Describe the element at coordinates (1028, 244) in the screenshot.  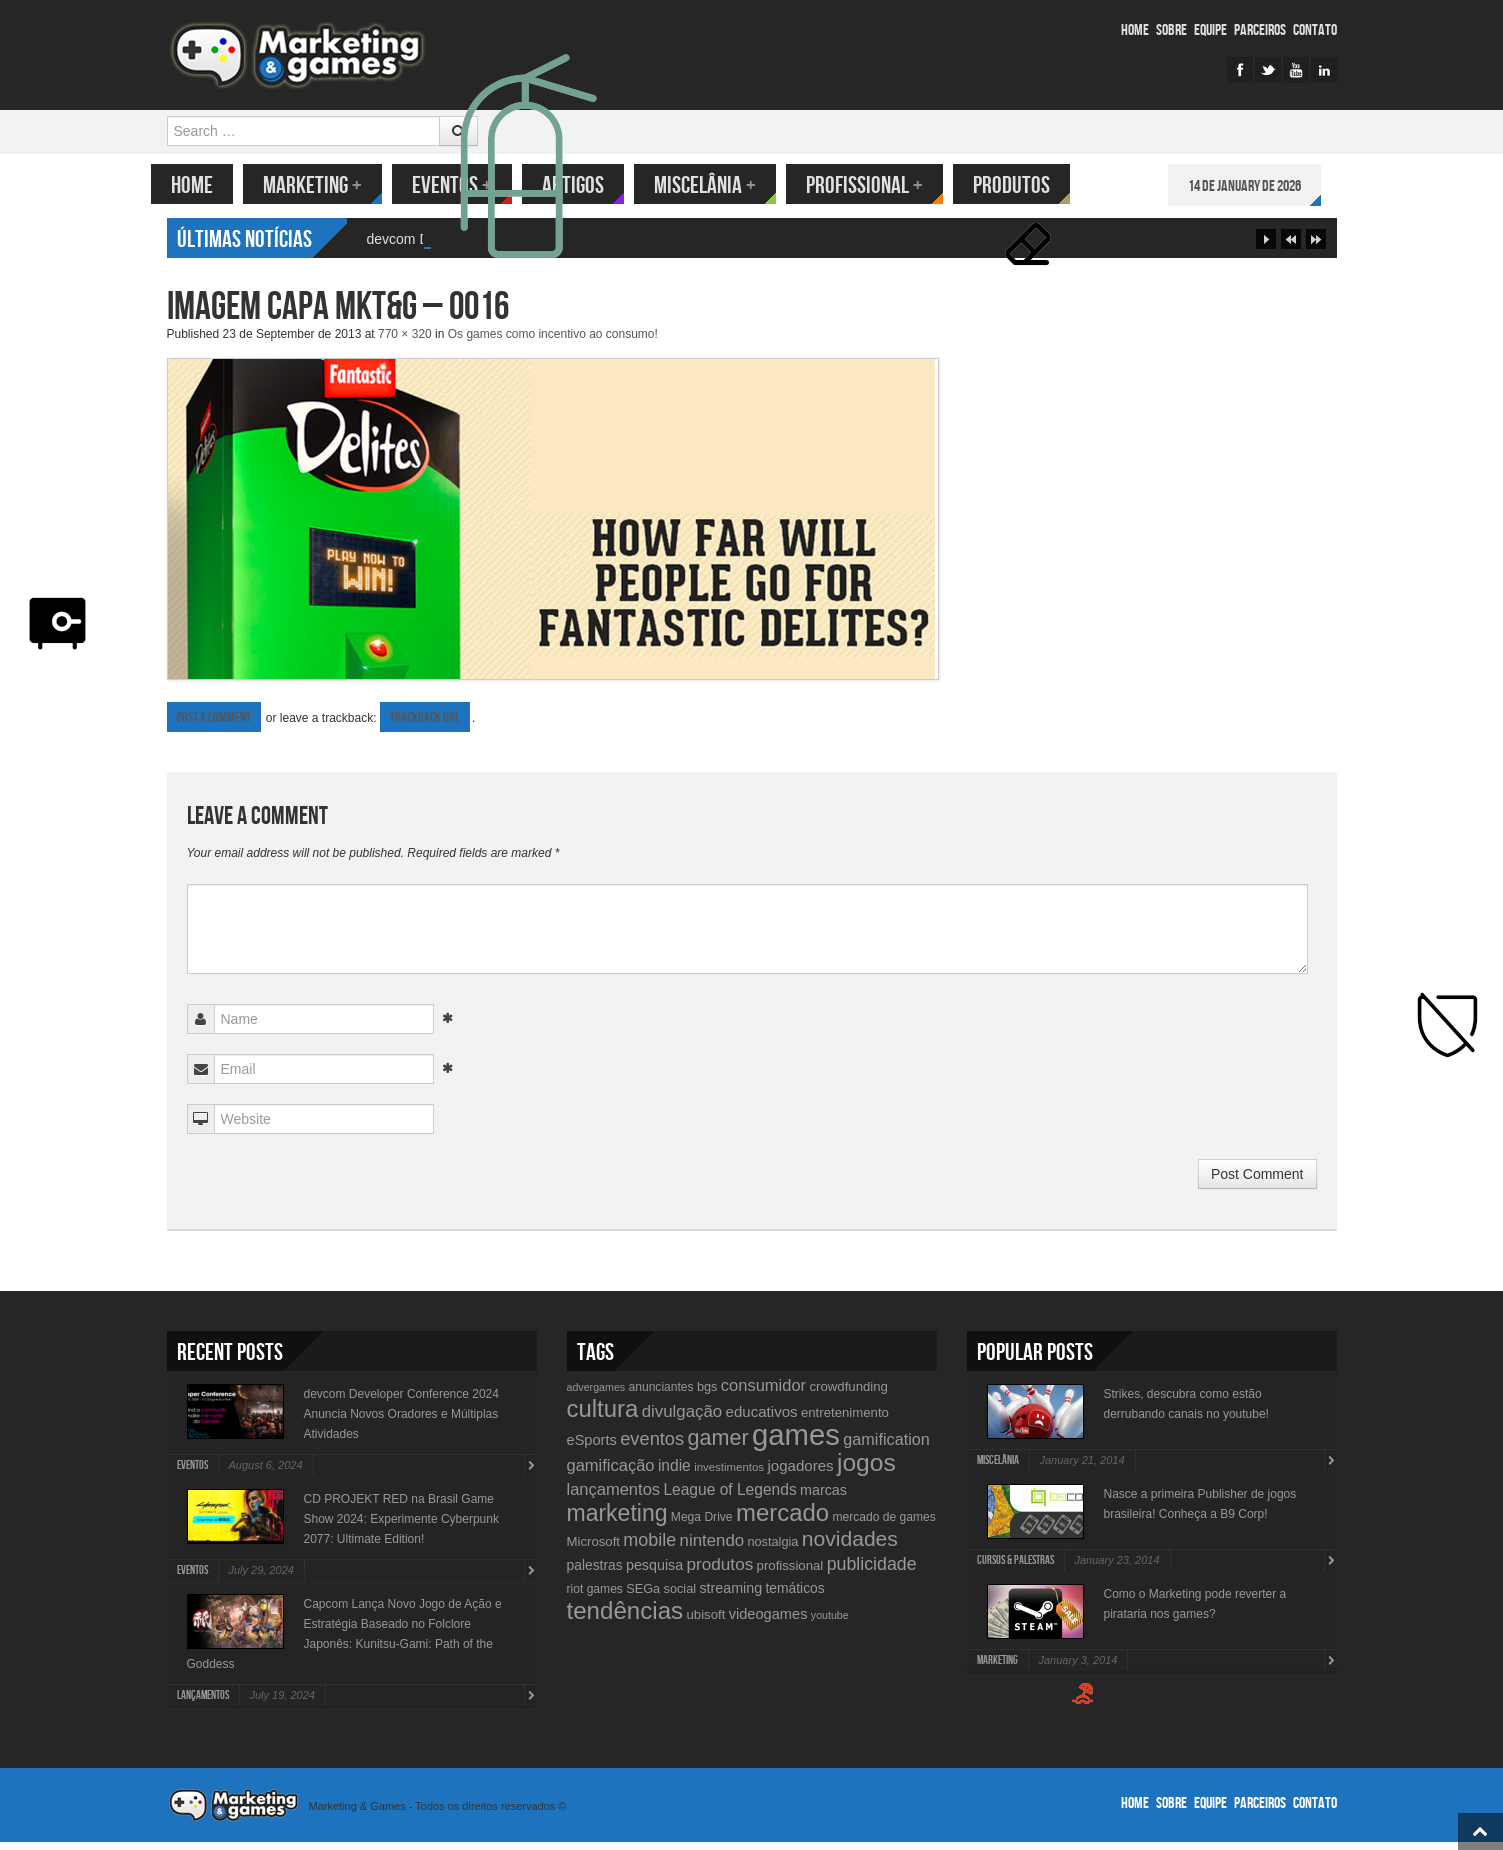
I see `erase or clear content` at that location.